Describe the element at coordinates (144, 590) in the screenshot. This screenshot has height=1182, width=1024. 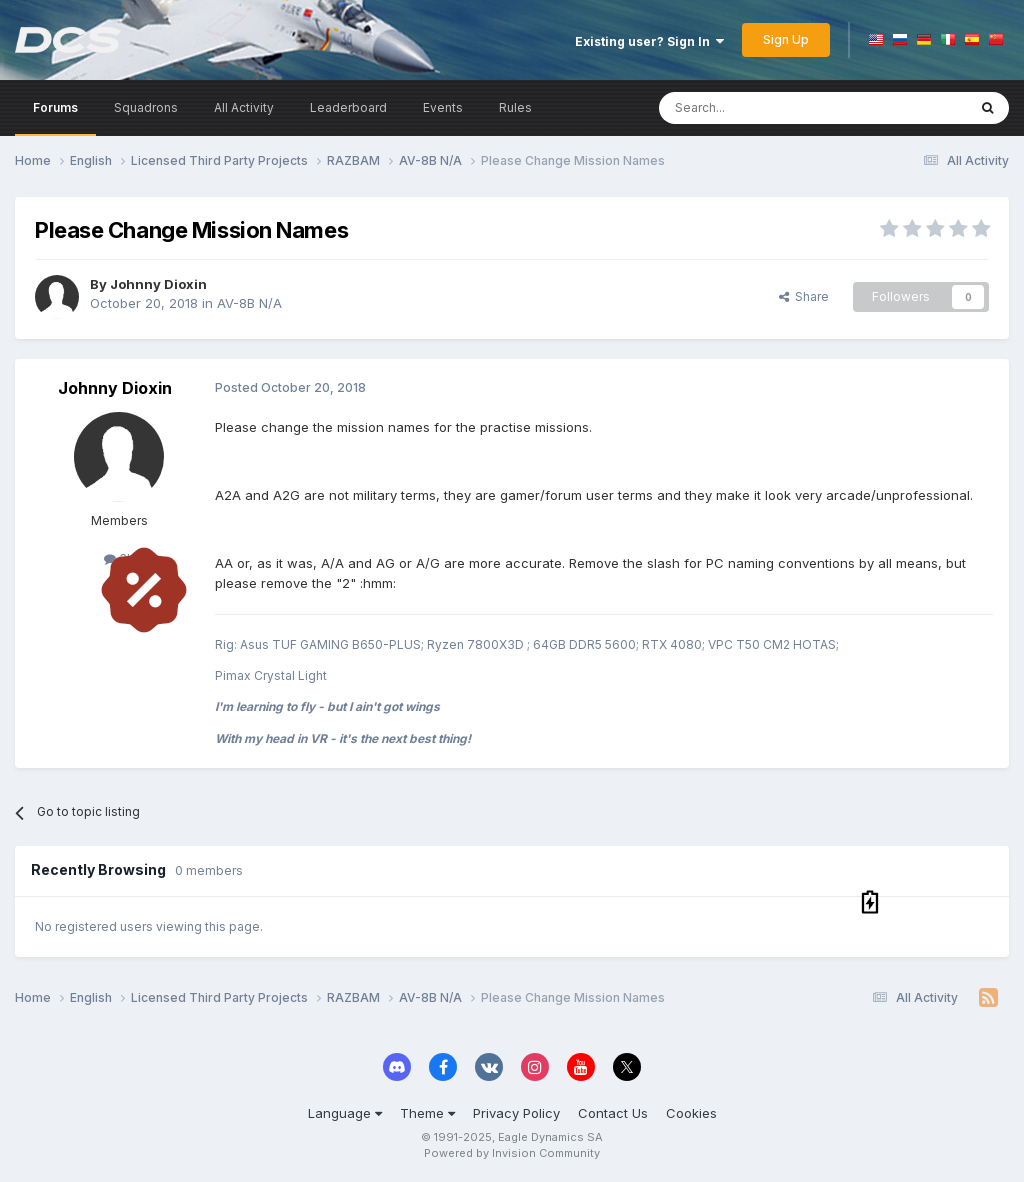
I see `view available discounts or promotions` at that location.